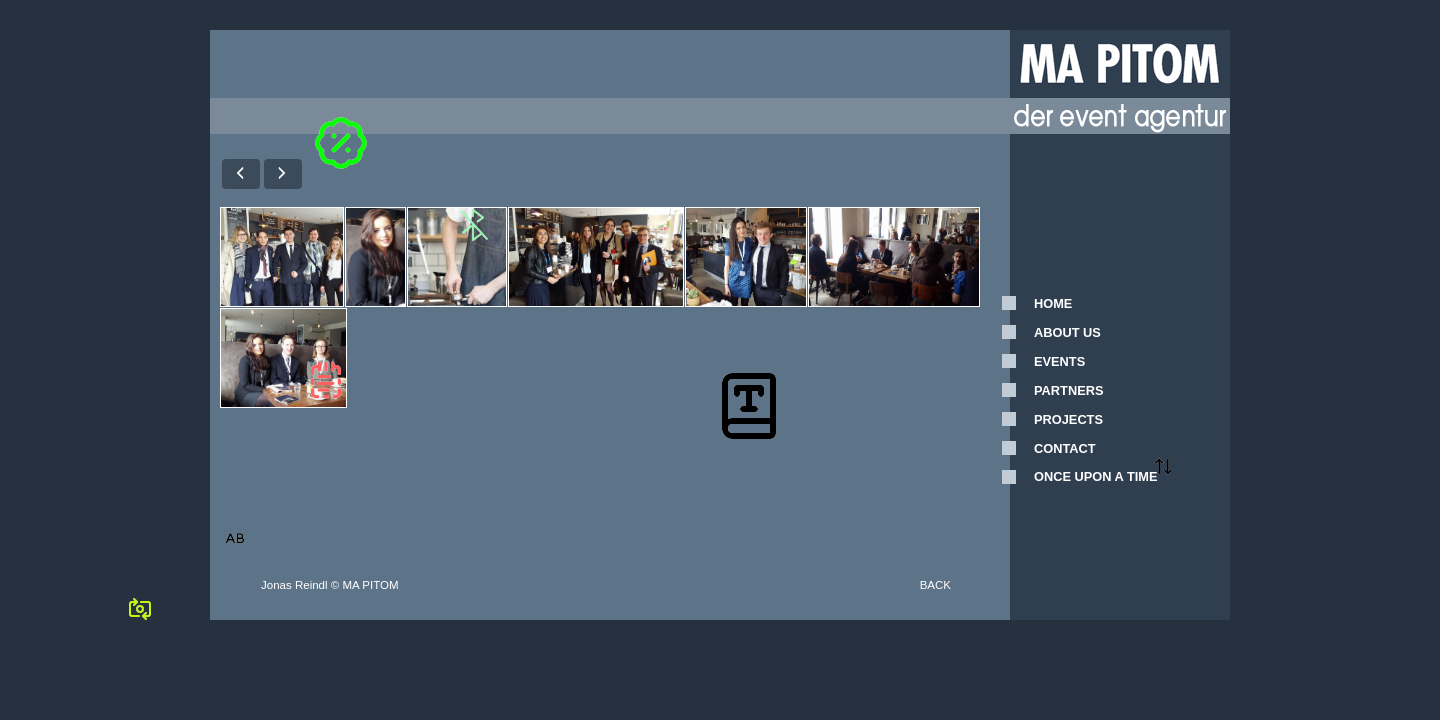 Image resolution: width=1440 pixels, height=720 pixels. What do you see at coordinates (140, 609) in the screenshot?
I see `switch between front and rear camera` at bounding box center [140, 609].